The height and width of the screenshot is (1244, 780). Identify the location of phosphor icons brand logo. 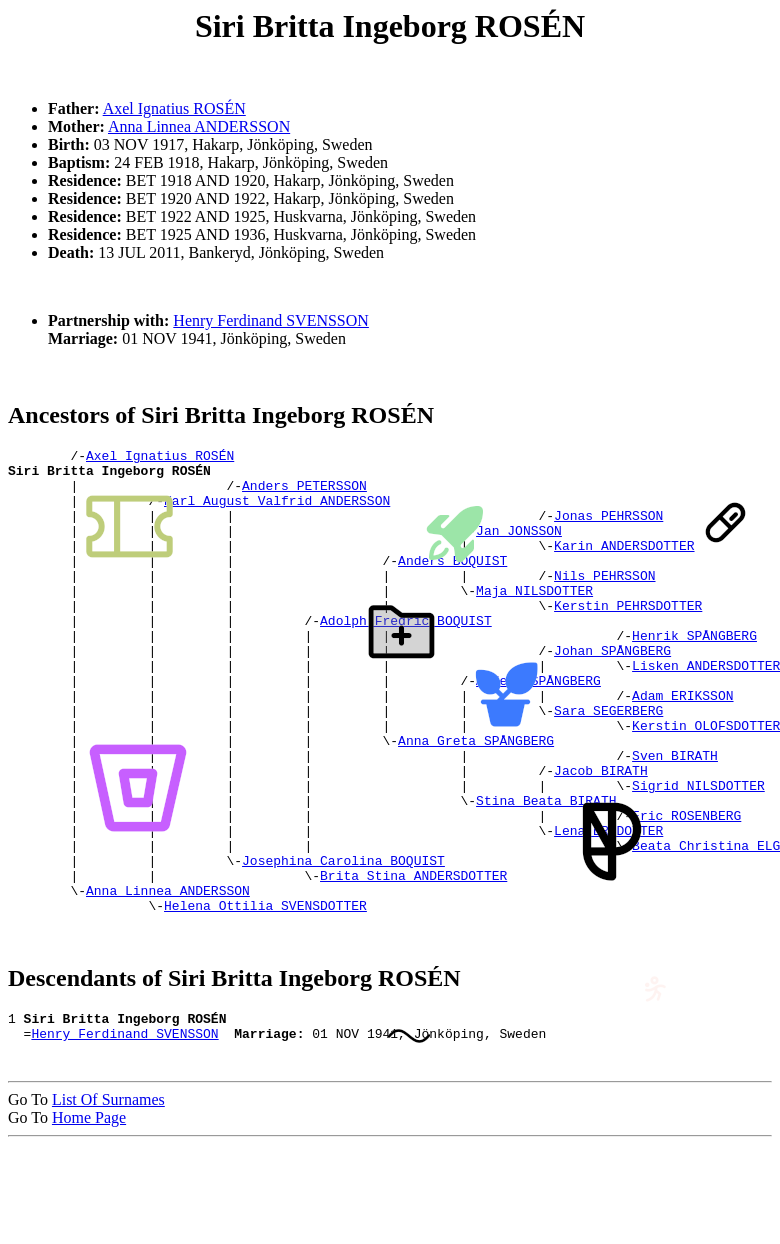
(606, 837).